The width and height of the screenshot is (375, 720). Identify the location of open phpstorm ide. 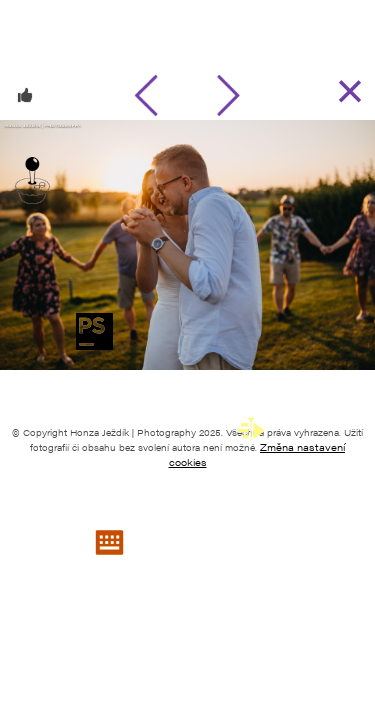
(94, 331).